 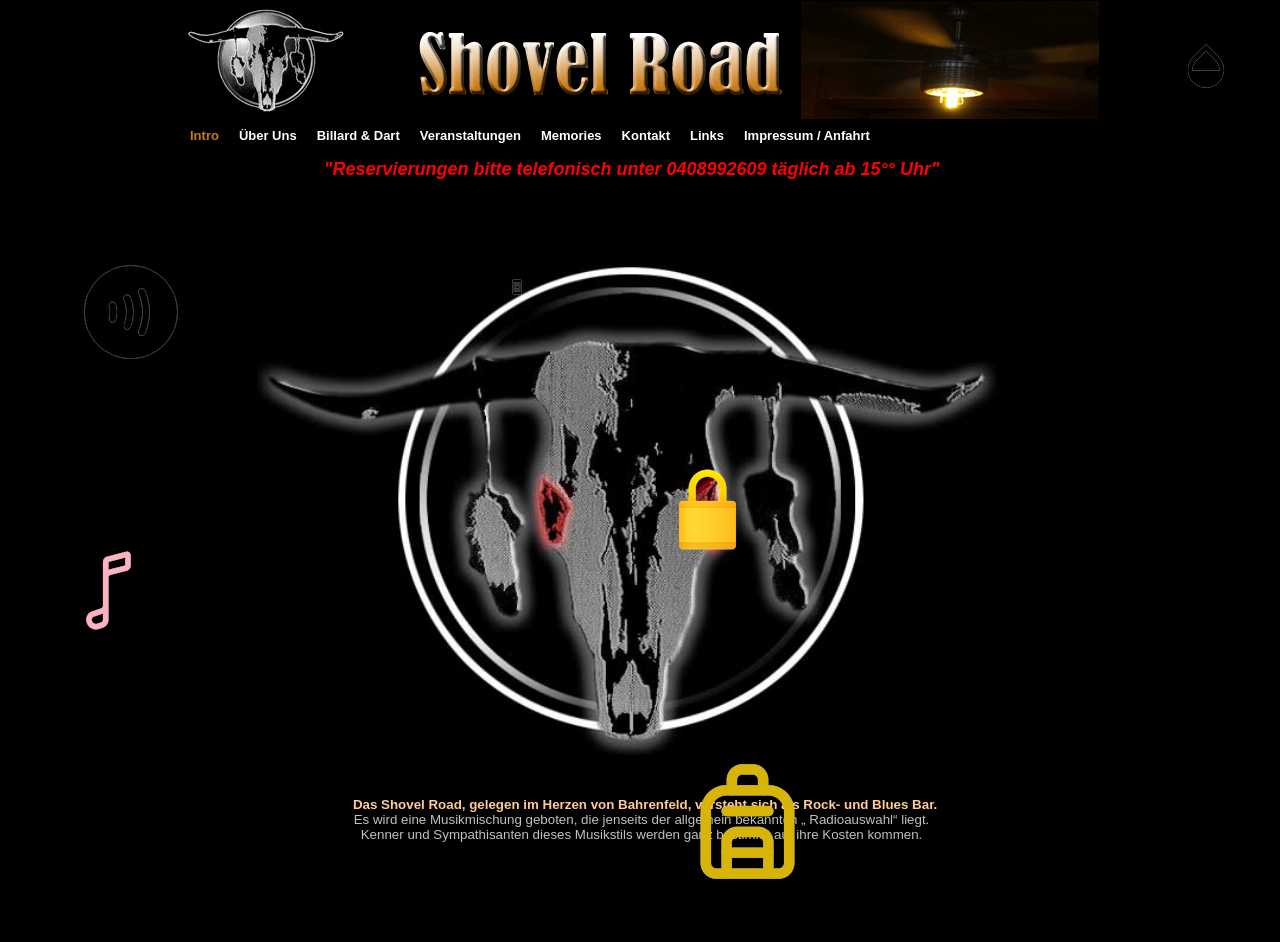 What do you see at coordinates (747, 821) in the screenshot?
I see `access your inventory or stored items` at bounding box center [747, 821].